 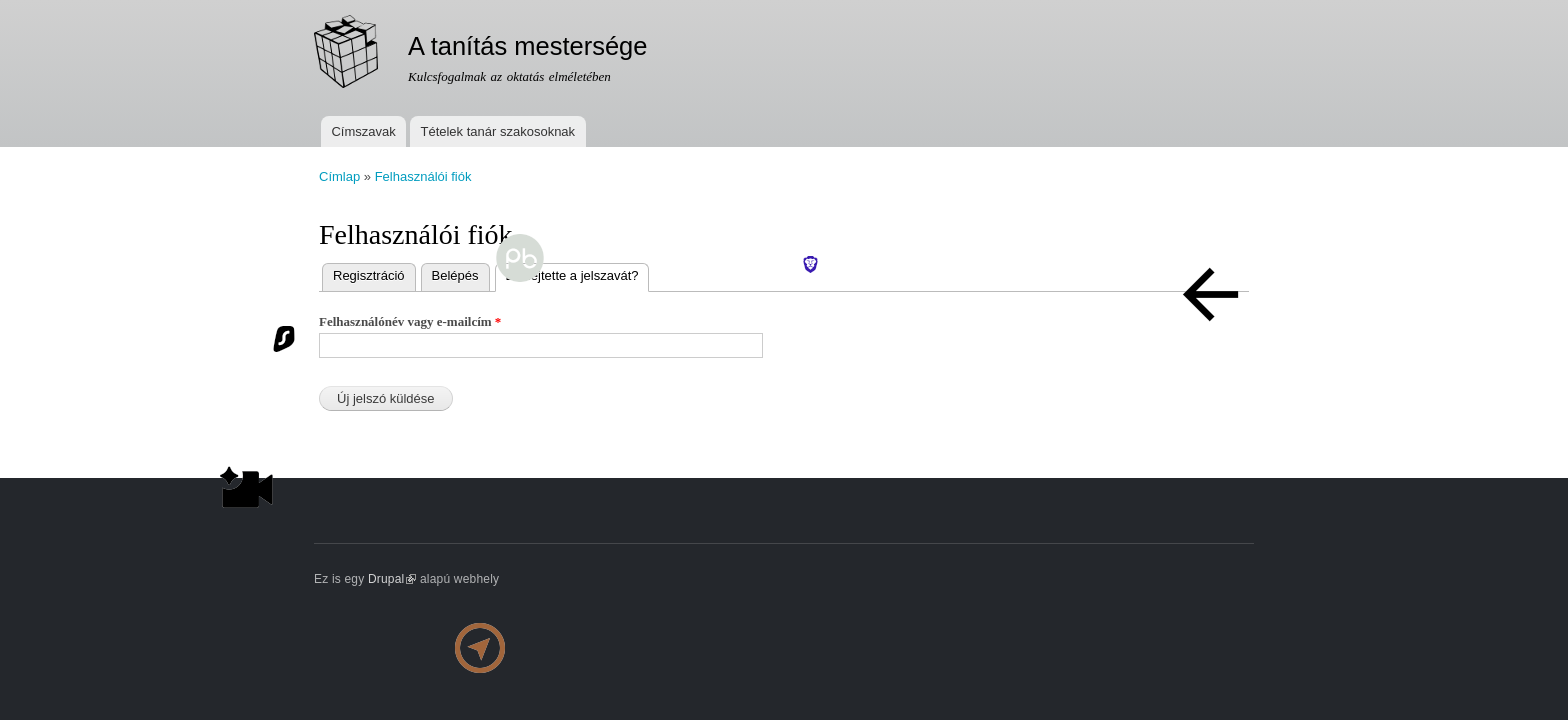 What do you see at coordinates (520, 258) in the screenshot?
I see `prepbytes logo` at bounding box center [520, 258].